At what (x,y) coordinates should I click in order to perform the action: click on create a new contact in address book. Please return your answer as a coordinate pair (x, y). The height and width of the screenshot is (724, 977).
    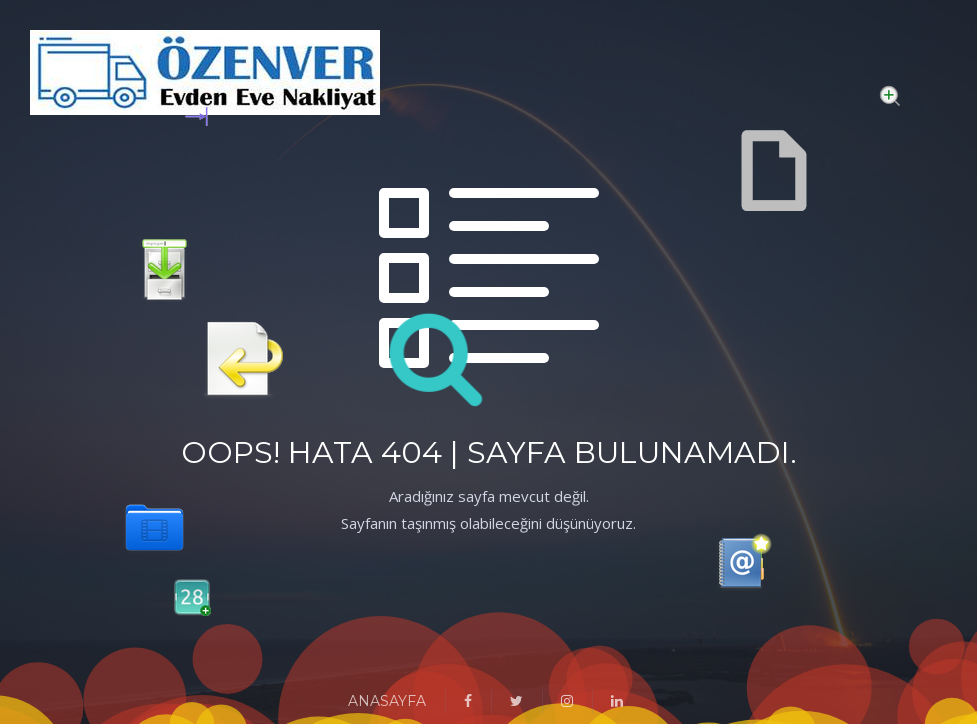
    Looking at the image, I should click on (740, 564).